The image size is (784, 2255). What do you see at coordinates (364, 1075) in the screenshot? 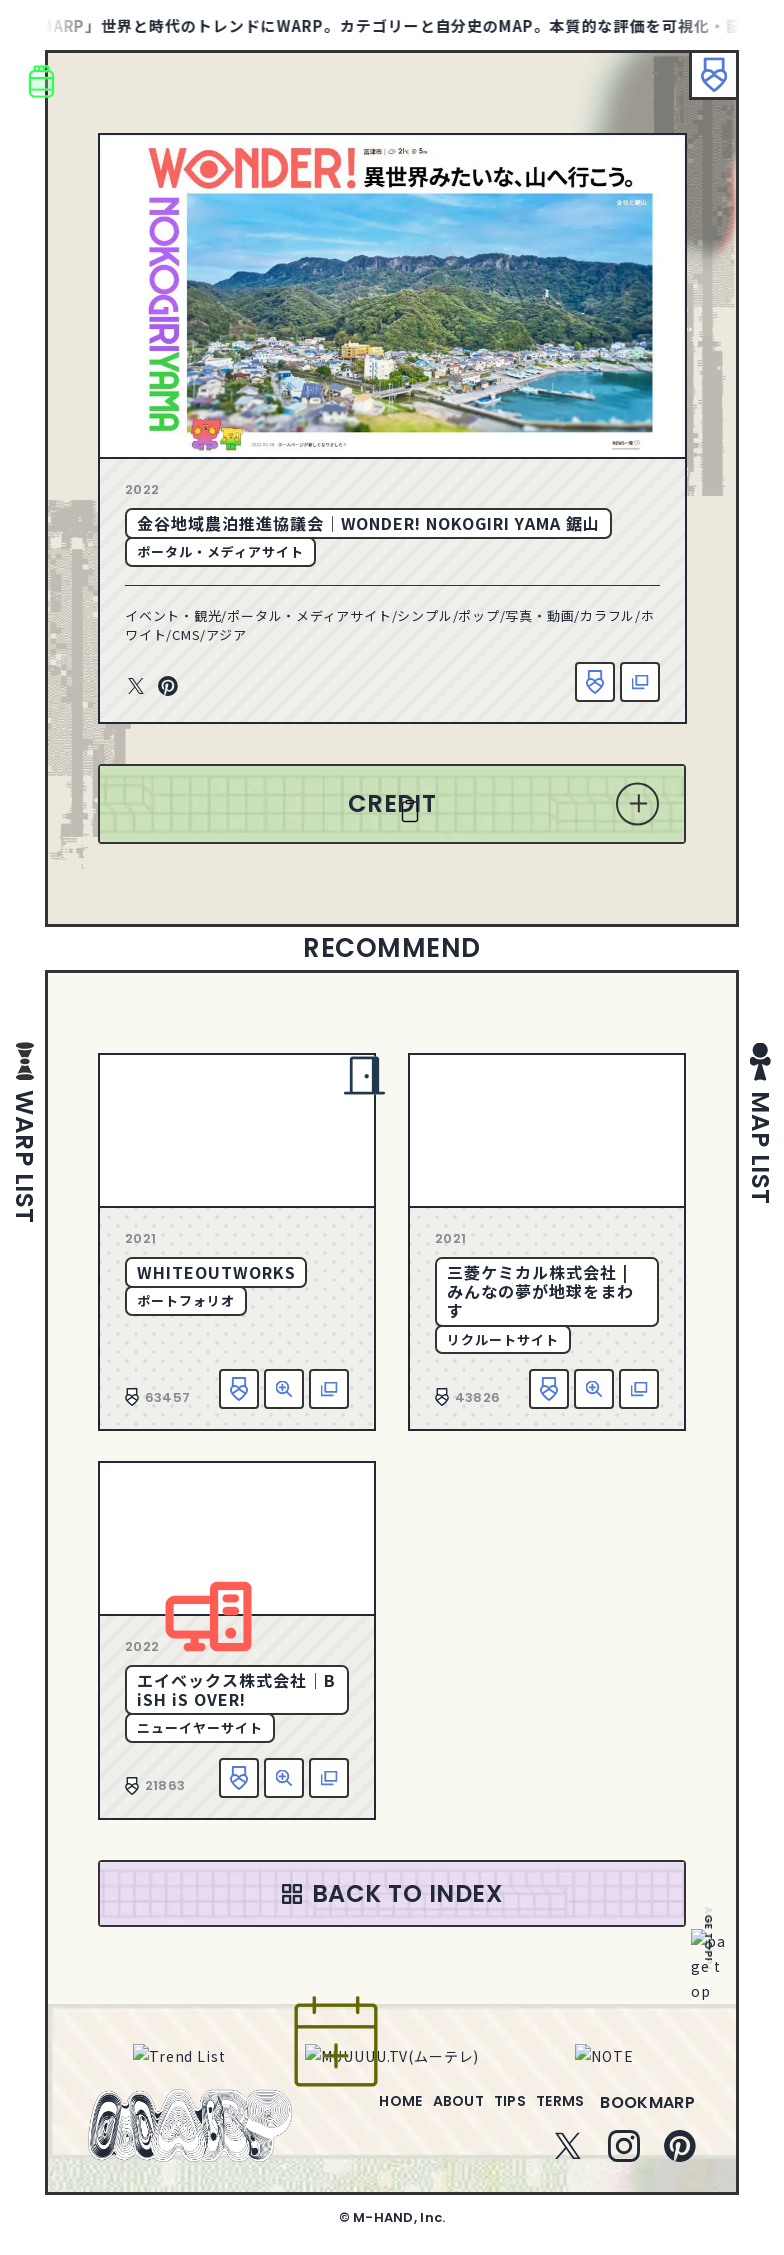
I see `log out or exit the application` at bounding box center [364, 1075].